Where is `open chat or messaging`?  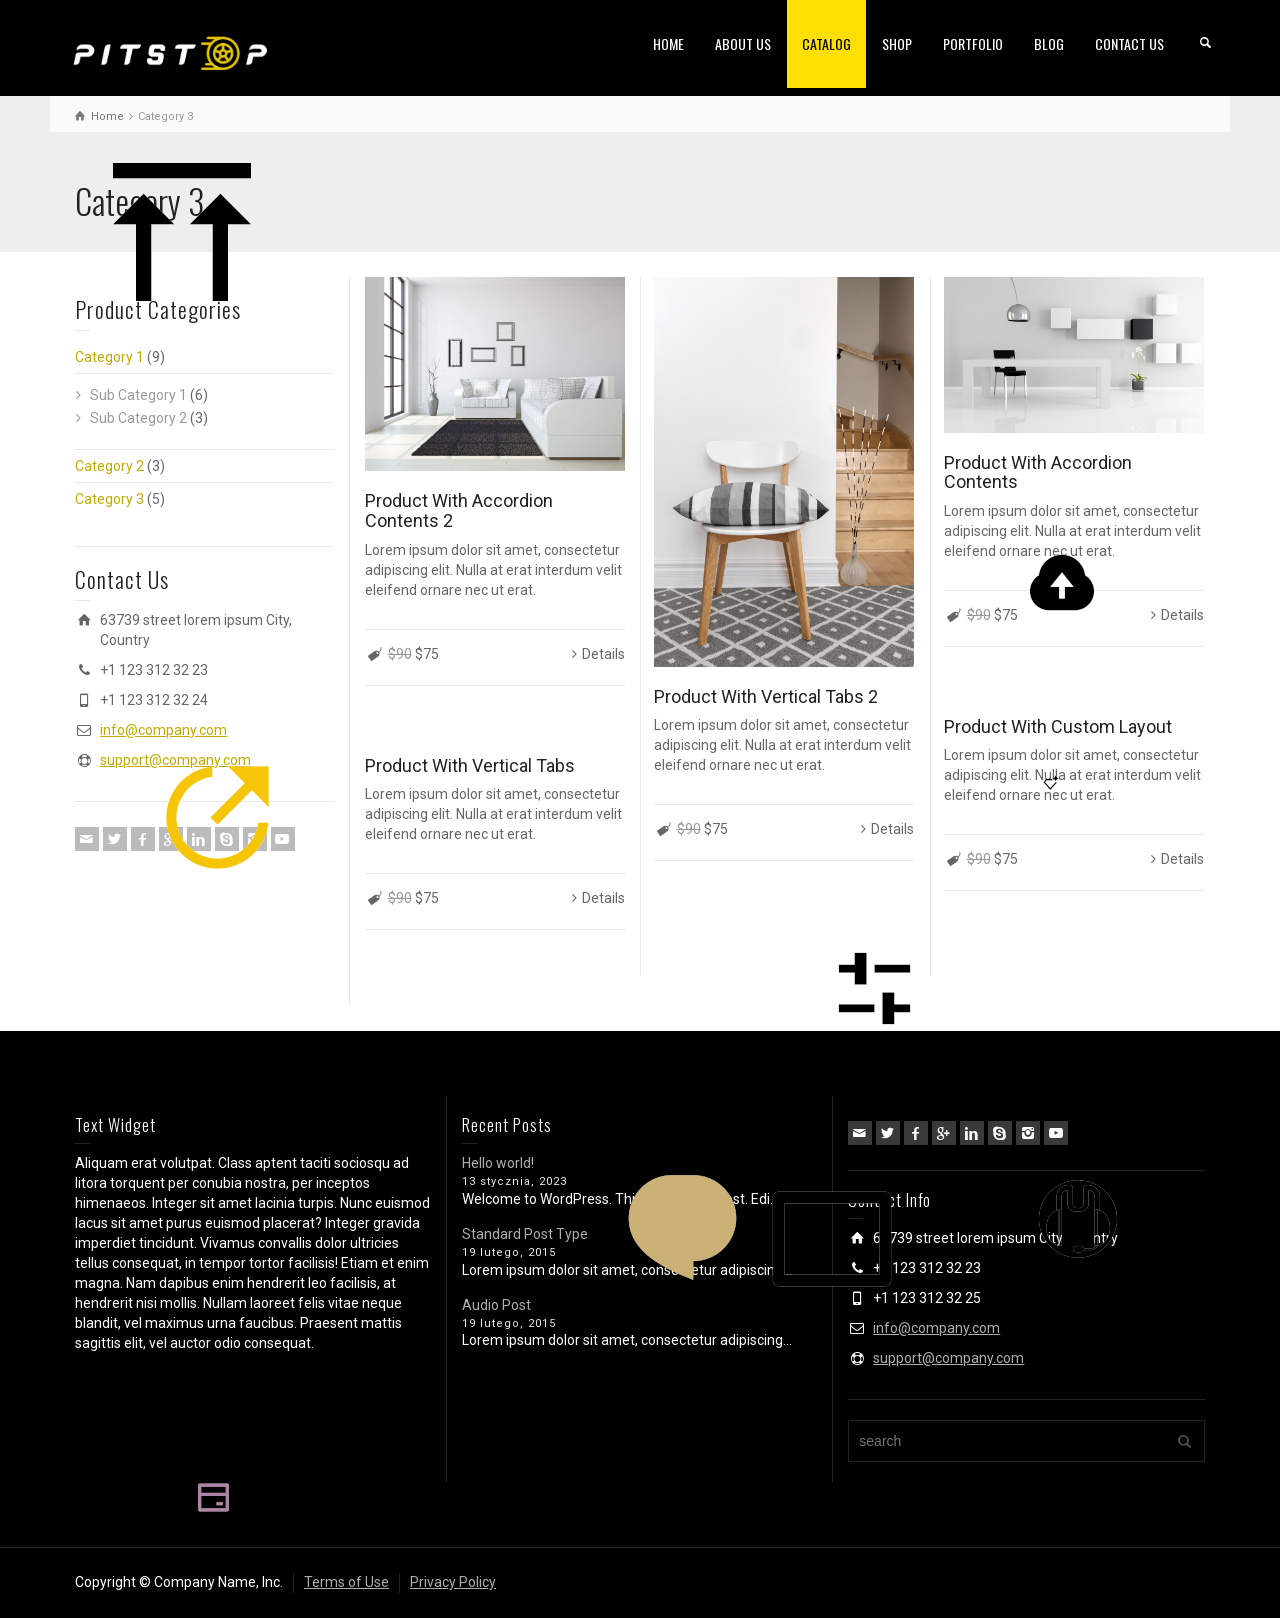 open chat or messaging is located at coordinates (682, 1223).